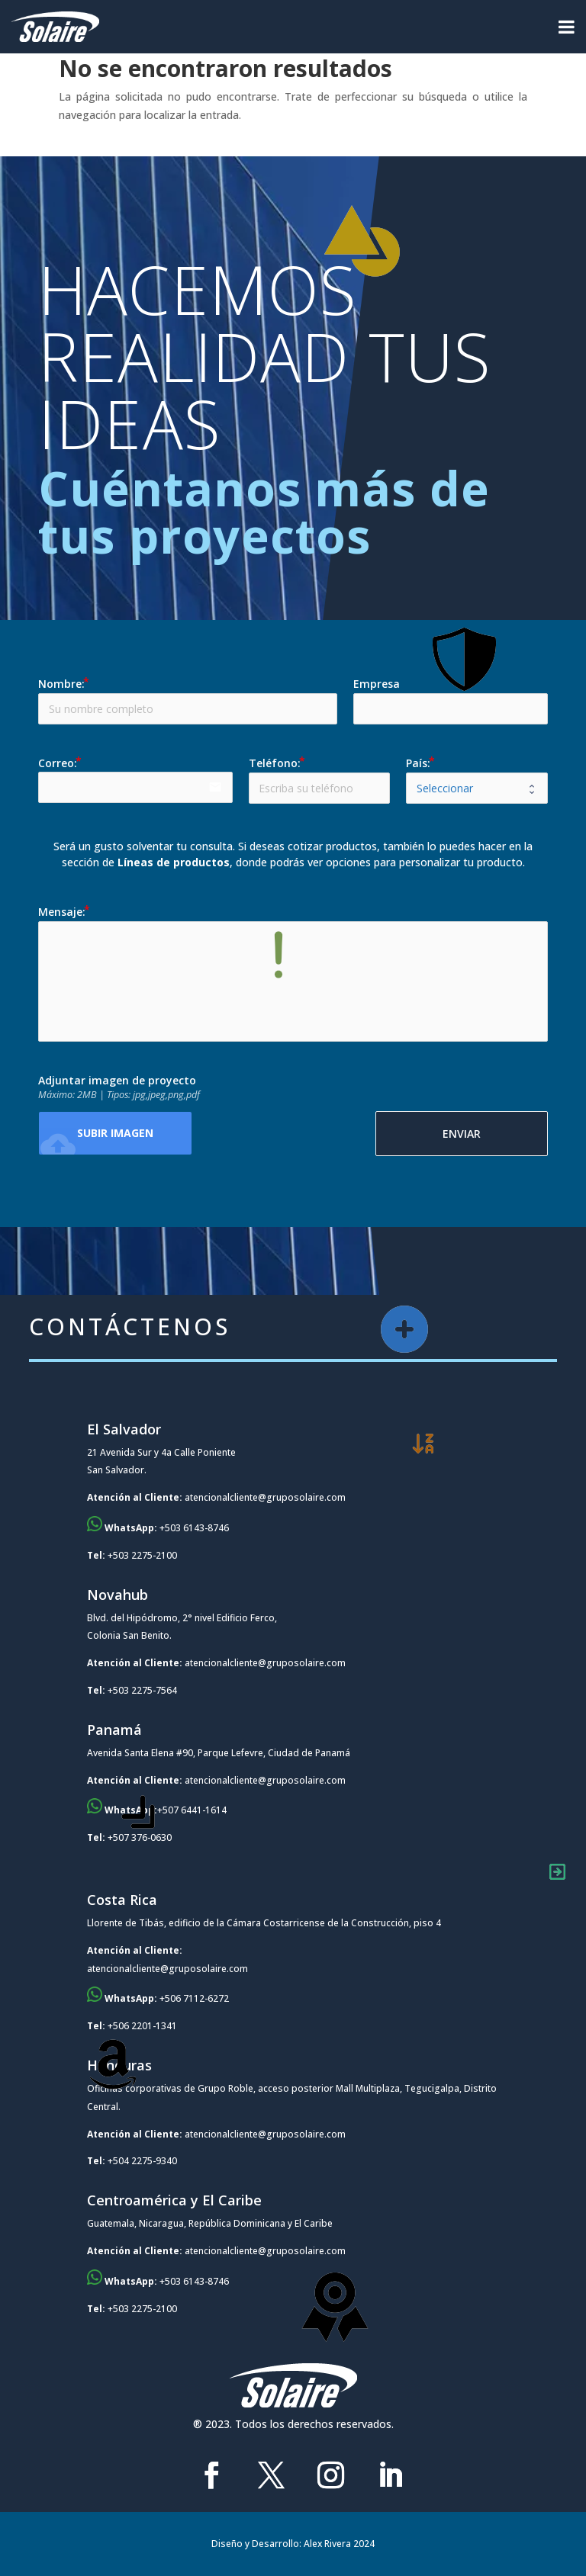 The width and height of the screenshot is (586, 2576). I want to click on add a new item, so click(404, 1329).